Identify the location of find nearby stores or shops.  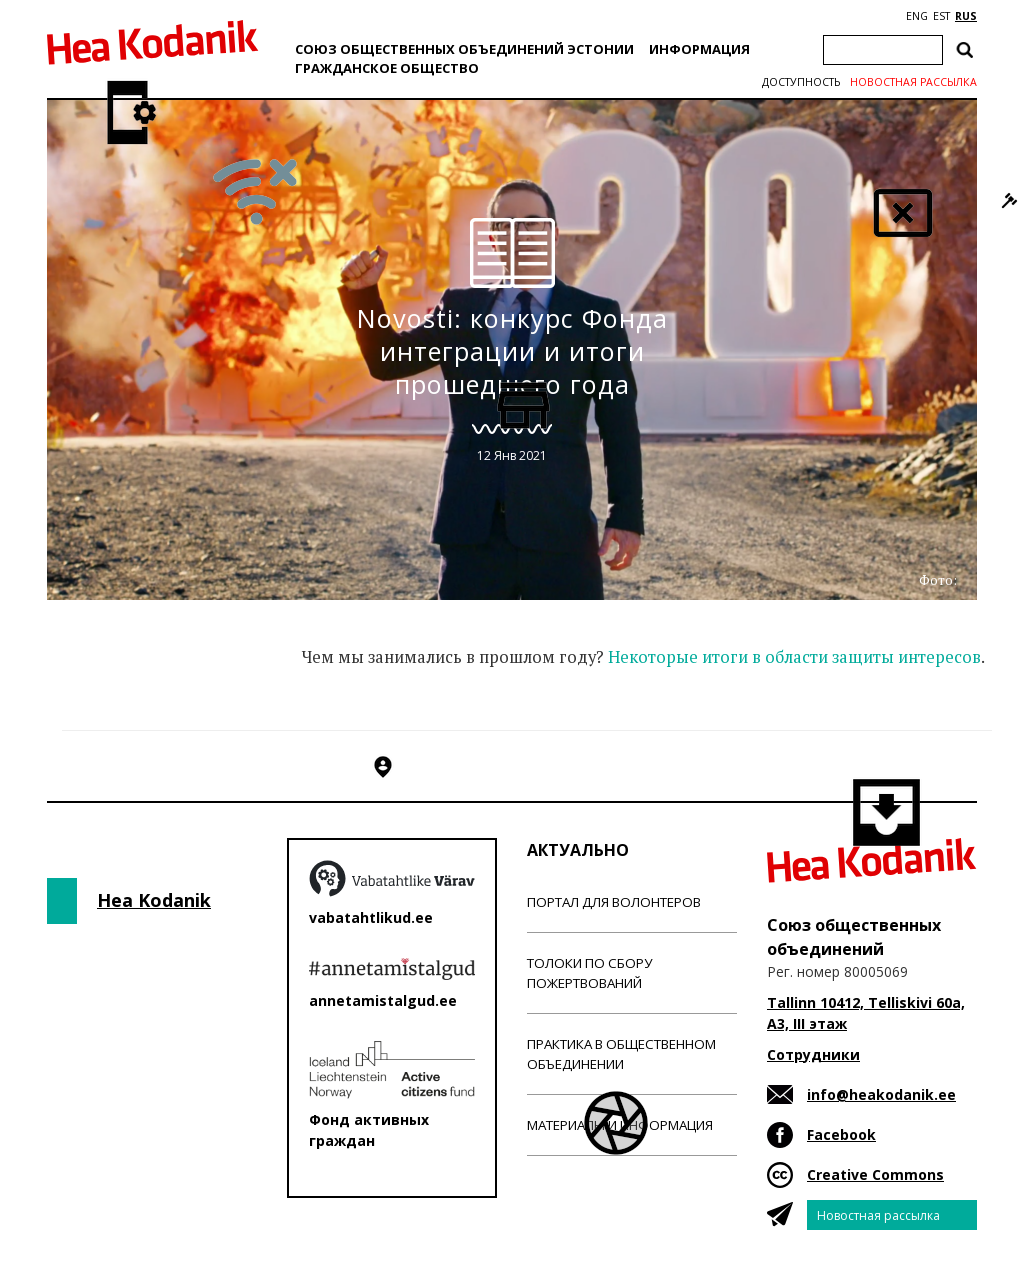
(523, 405).